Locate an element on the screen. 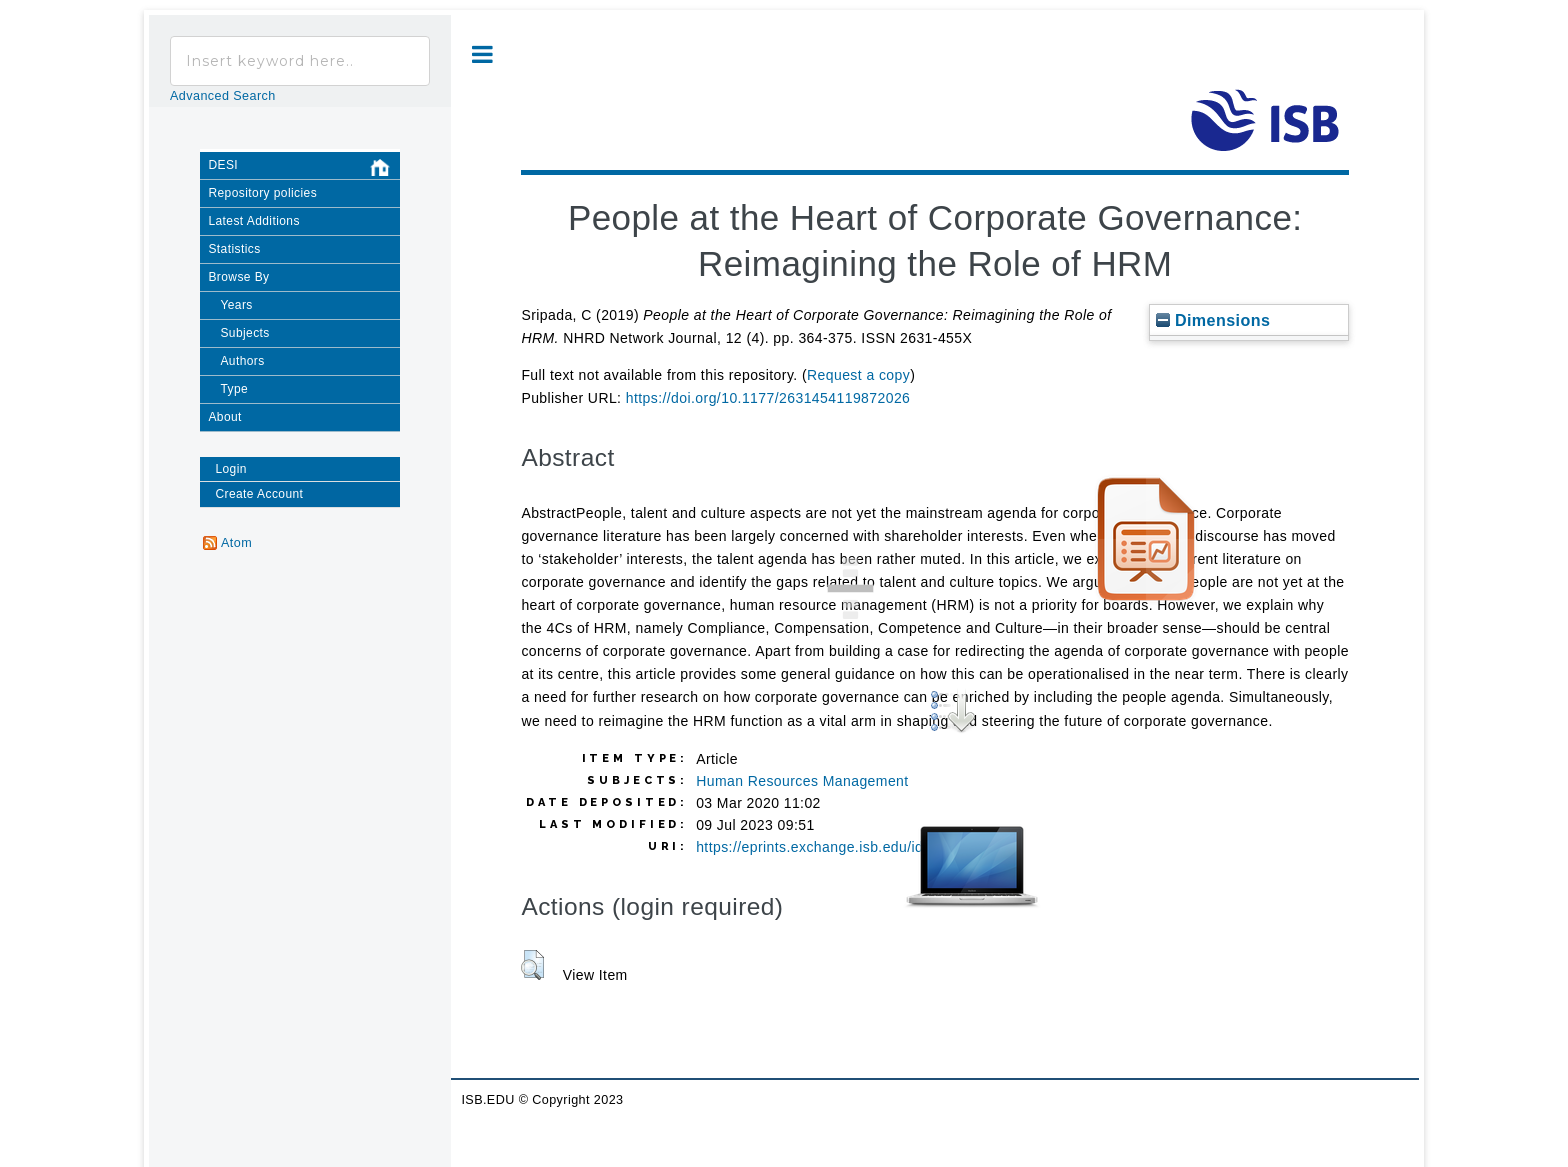  represents this macbook in system preferences or device settings is located at coordinates (972, 859).